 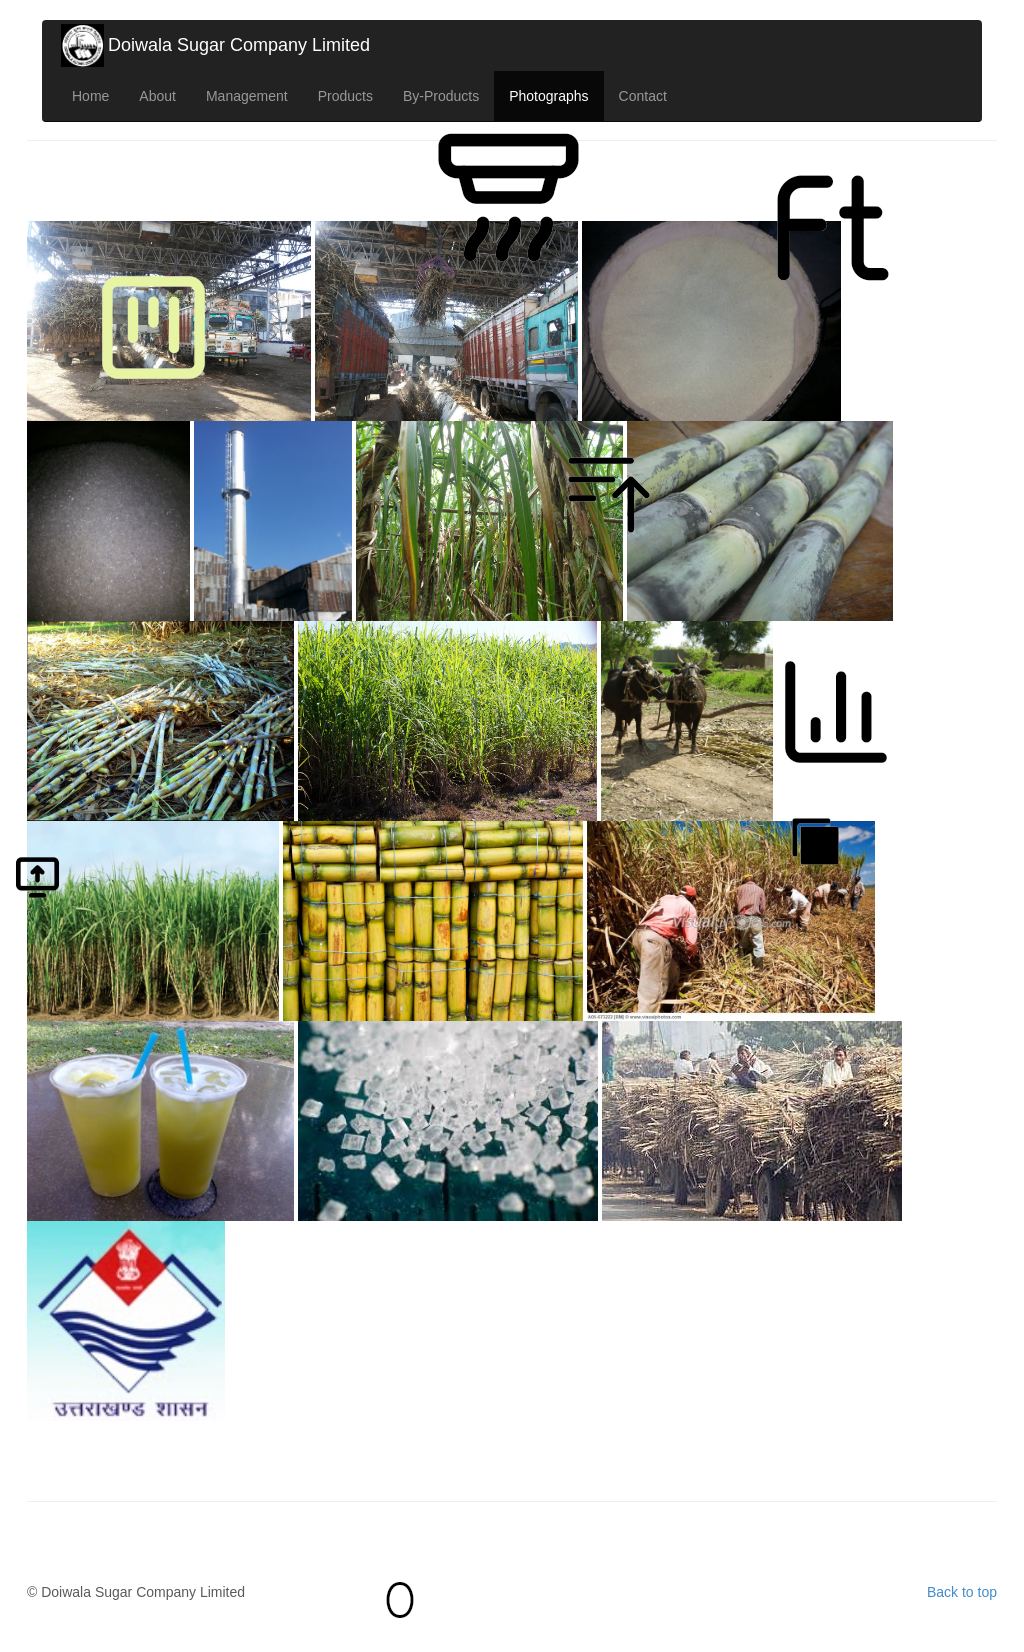 What do you see at coordinates (508, 197) in the screenshot?
I see `smoke detector alert or notification` at bounding box center [508, 197].